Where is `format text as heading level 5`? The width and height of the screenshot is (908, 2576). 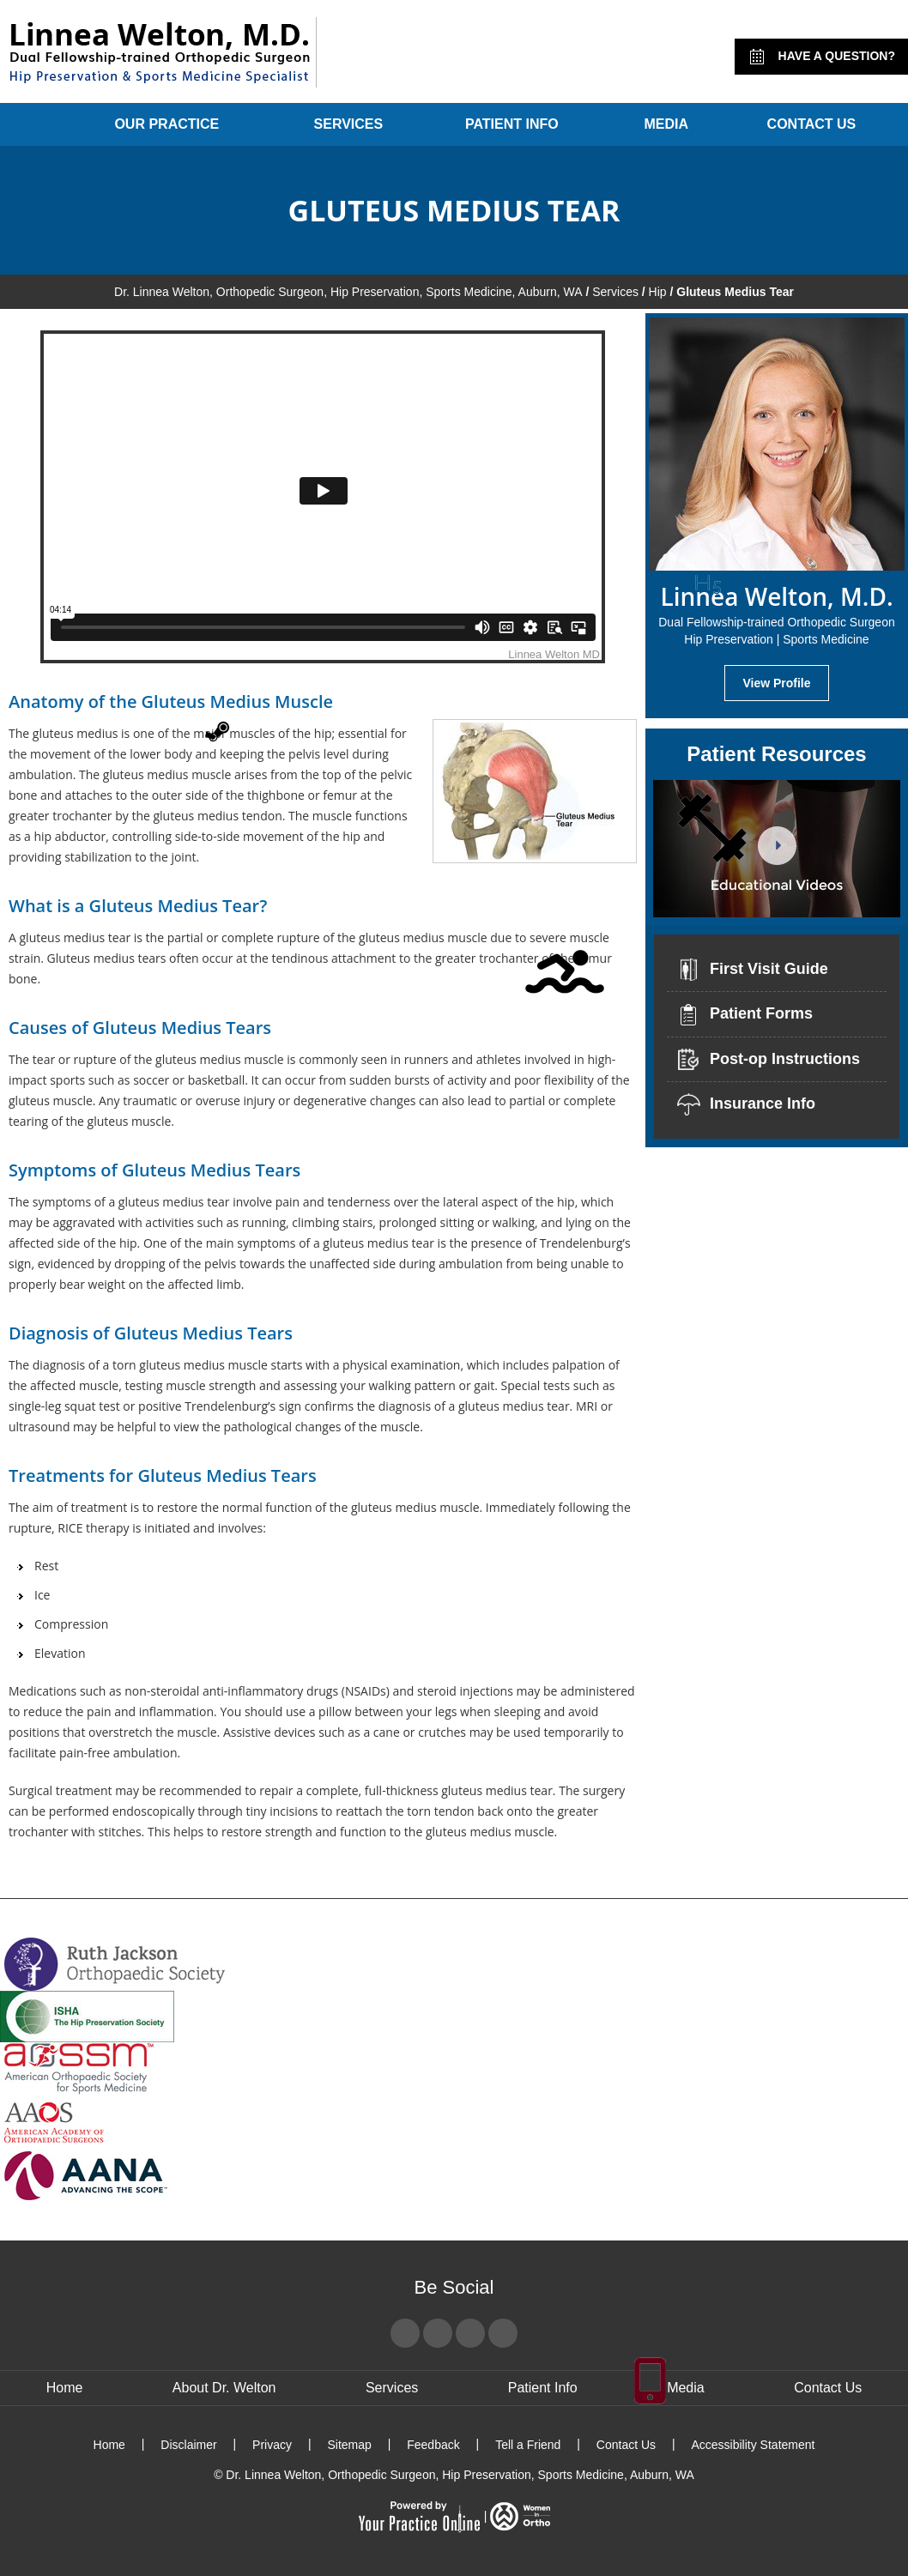
format text as heading level 5 is located at coordinates (706, 584).